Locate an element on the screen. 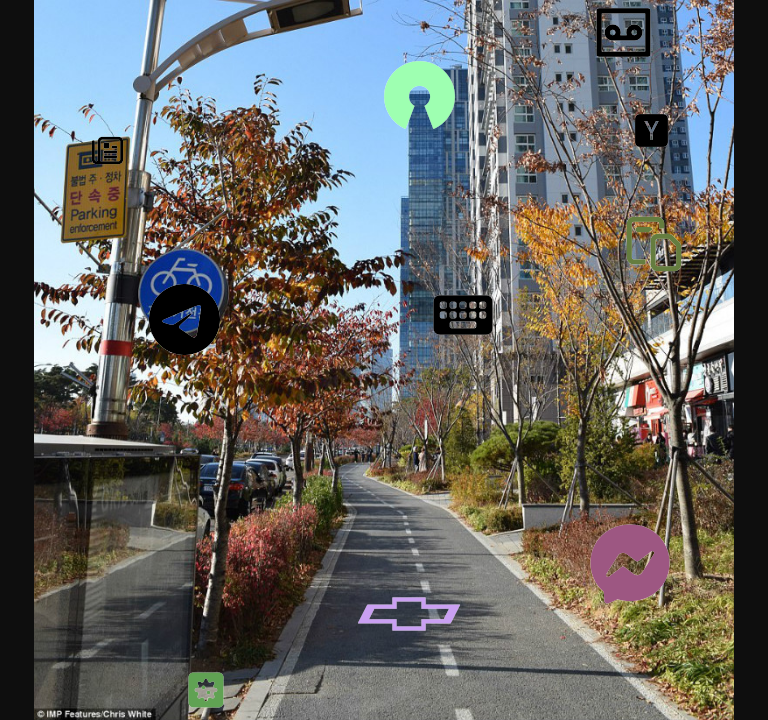 The width and height of the screenshot is (768, 720). chevrolet brand logo is located at coordinates (409, 614).